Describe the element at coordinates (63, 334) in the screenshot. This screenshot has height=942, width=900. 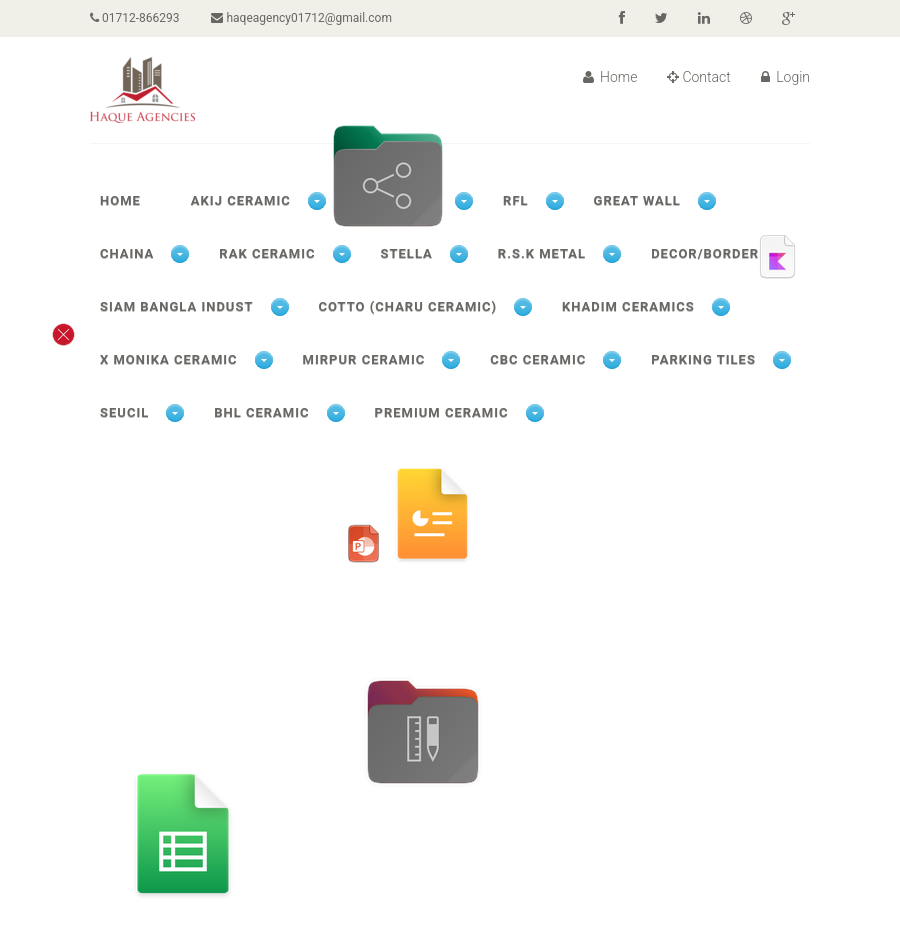
I see `indicates an Insync synchronization error` at that location.